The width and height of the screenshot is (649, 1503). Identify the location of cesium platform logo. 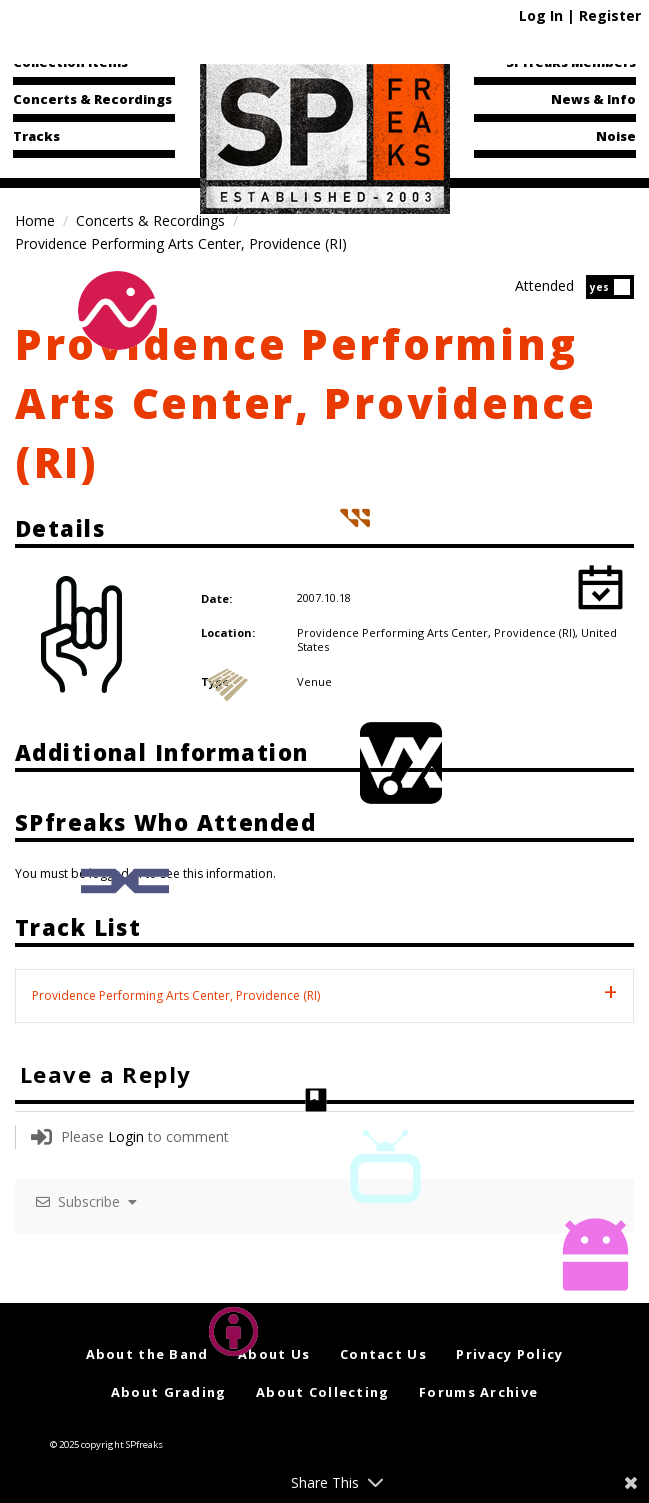
(117, 310).